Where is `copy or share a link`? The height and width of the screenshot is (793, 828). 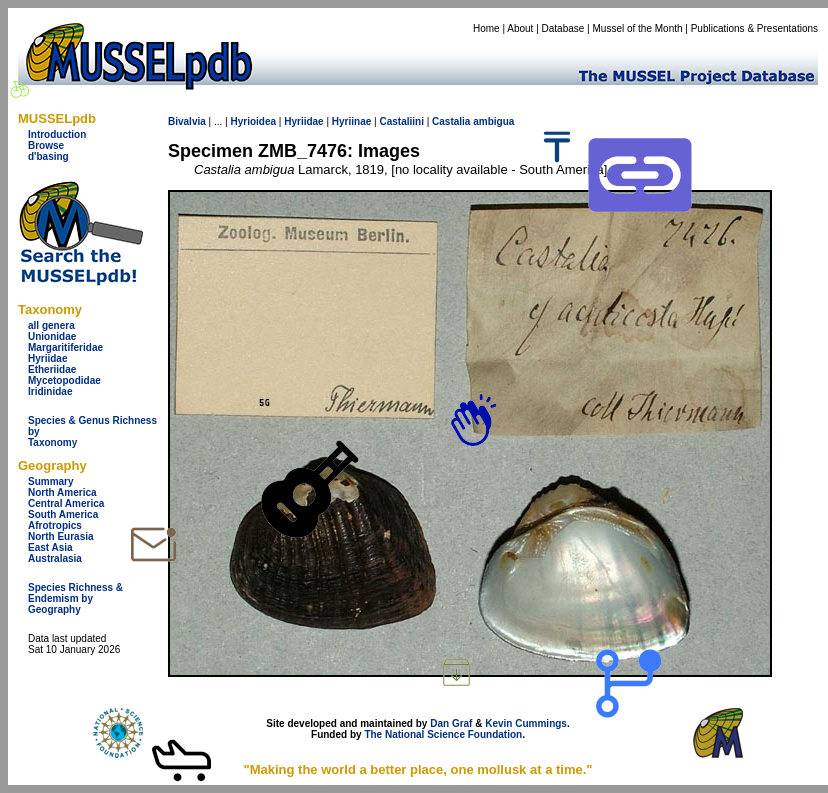
copy or share a link is located at coordinates (640, 175).